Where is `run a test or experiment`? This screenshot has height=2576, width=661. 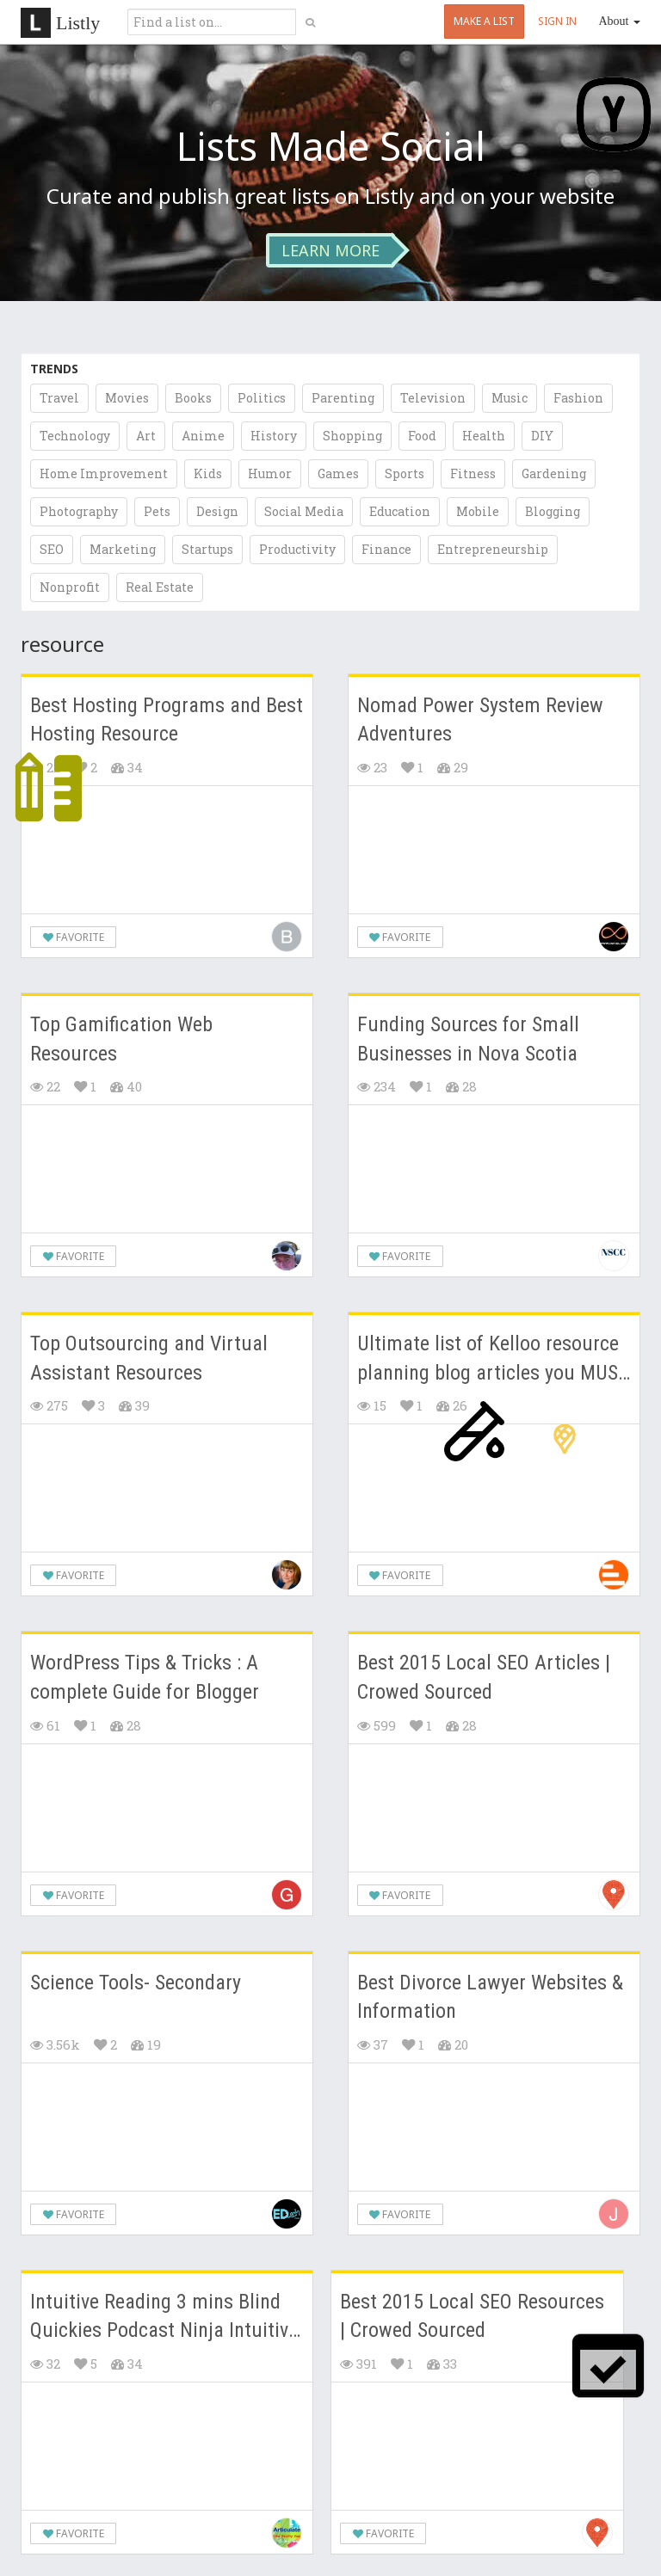 run a test or experiment is located at coordinates (474, 1431).